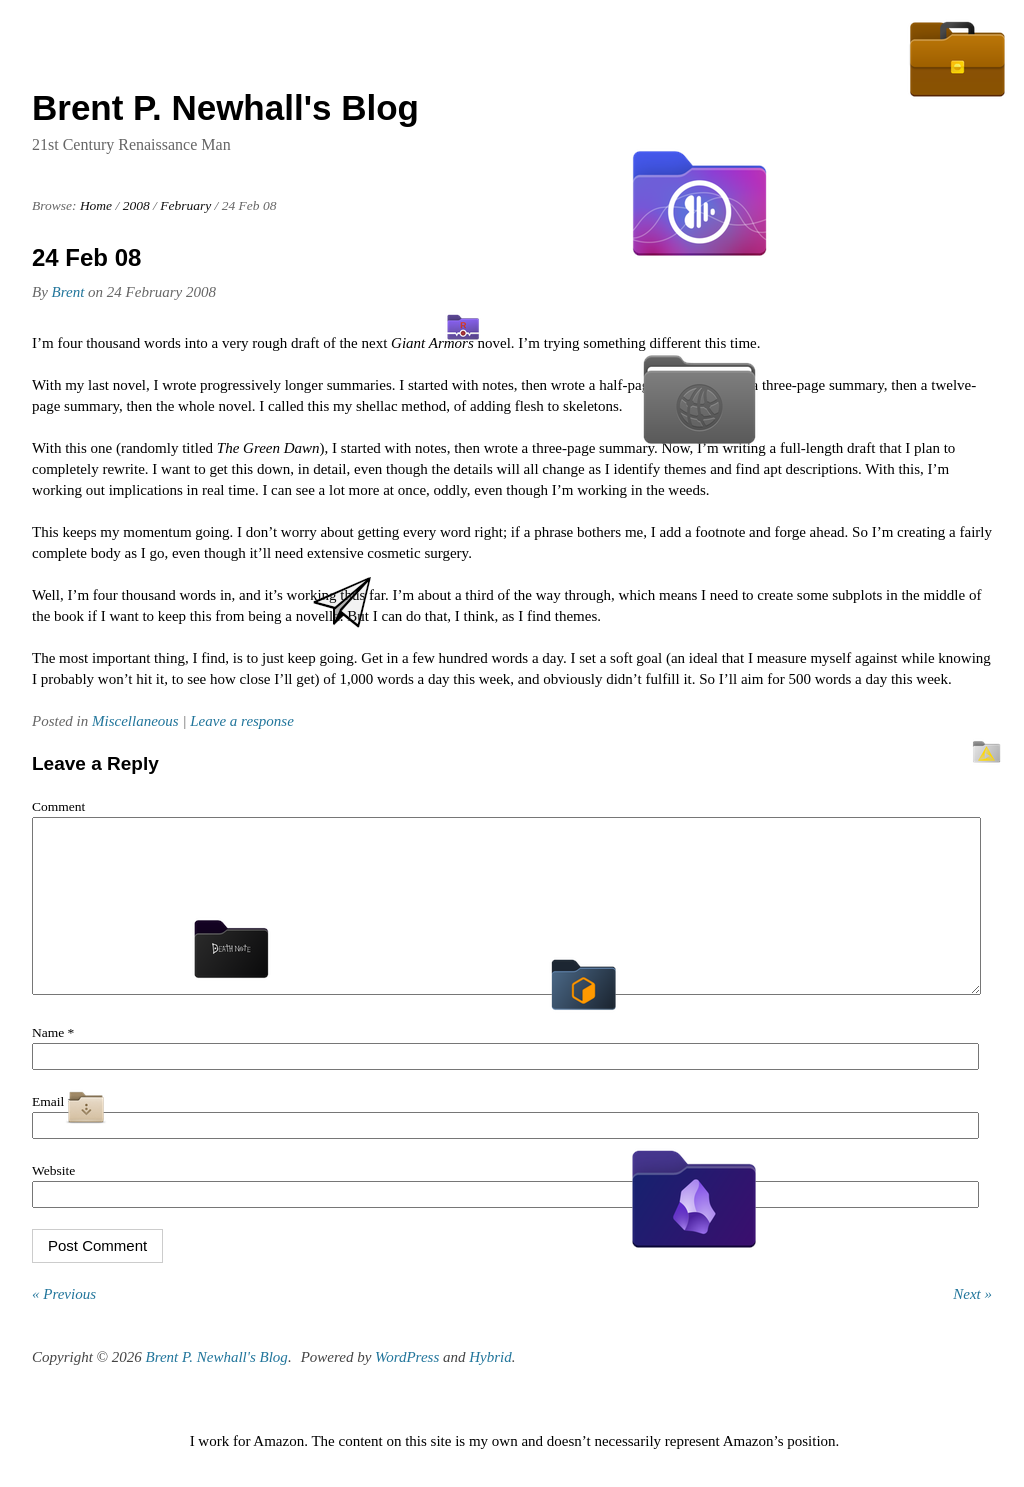 Image resolution: width=1024 pixels, height=1487 pixels. Describe the element at coordinates (583, 986) in the screenshot. I see `open amazon thinkbox project files` at that location.